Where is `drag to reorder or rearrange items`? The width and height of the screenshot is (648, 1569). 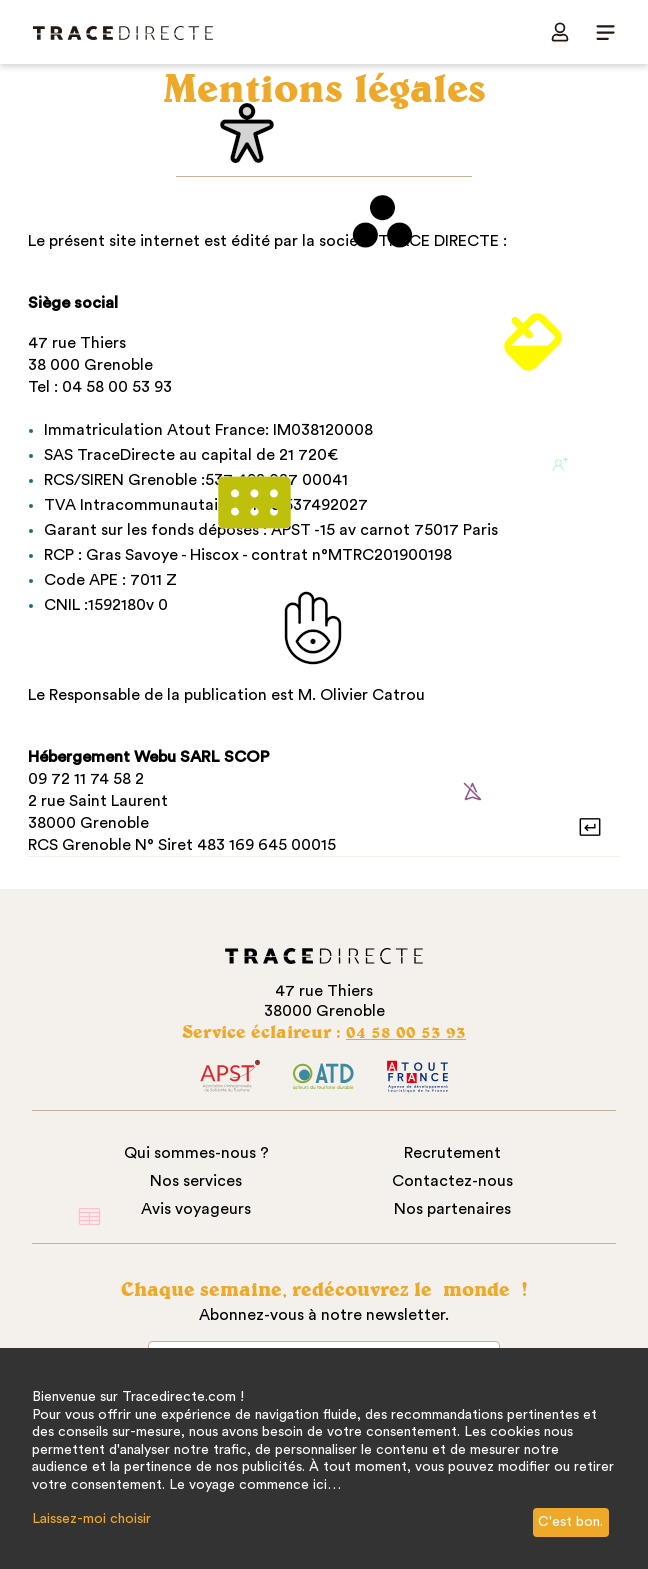 drag to reorder or rearrange items is located at coordinates (254, 502).